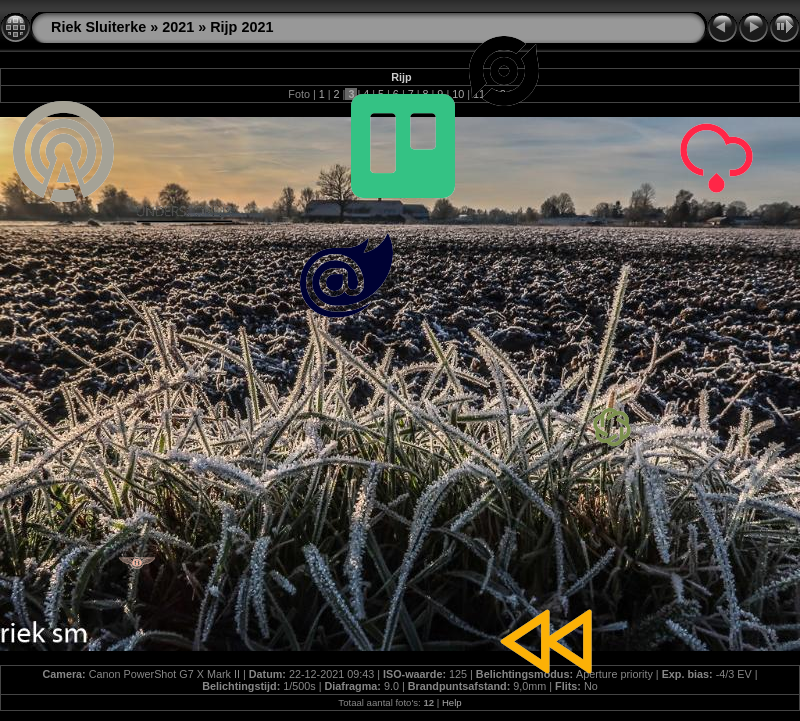 This screenshot has width=800, height=721. What do you see at coordinates (612, 427) in the screenshot?
I see `OpenAI logo` at bounding box center [612, 427].